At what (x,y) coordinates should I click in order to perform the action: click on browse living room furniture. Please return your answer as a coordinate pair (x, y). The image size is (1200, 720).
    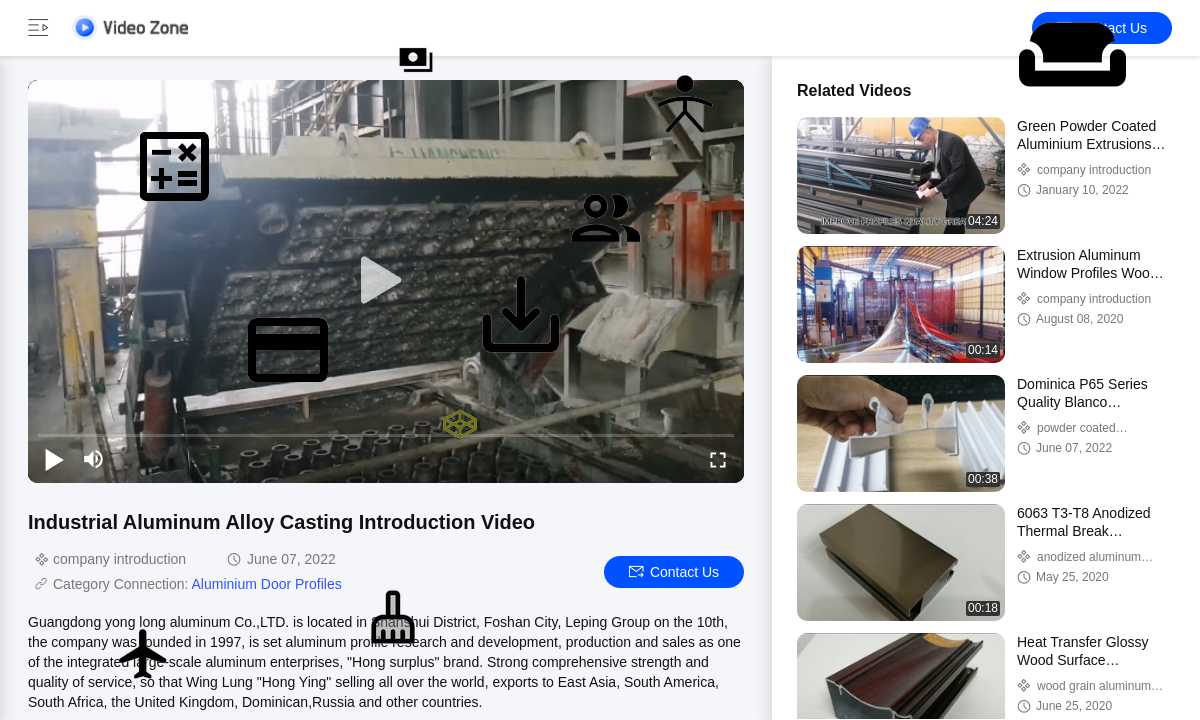
    Looking at the image, I should click on (1072, 54).